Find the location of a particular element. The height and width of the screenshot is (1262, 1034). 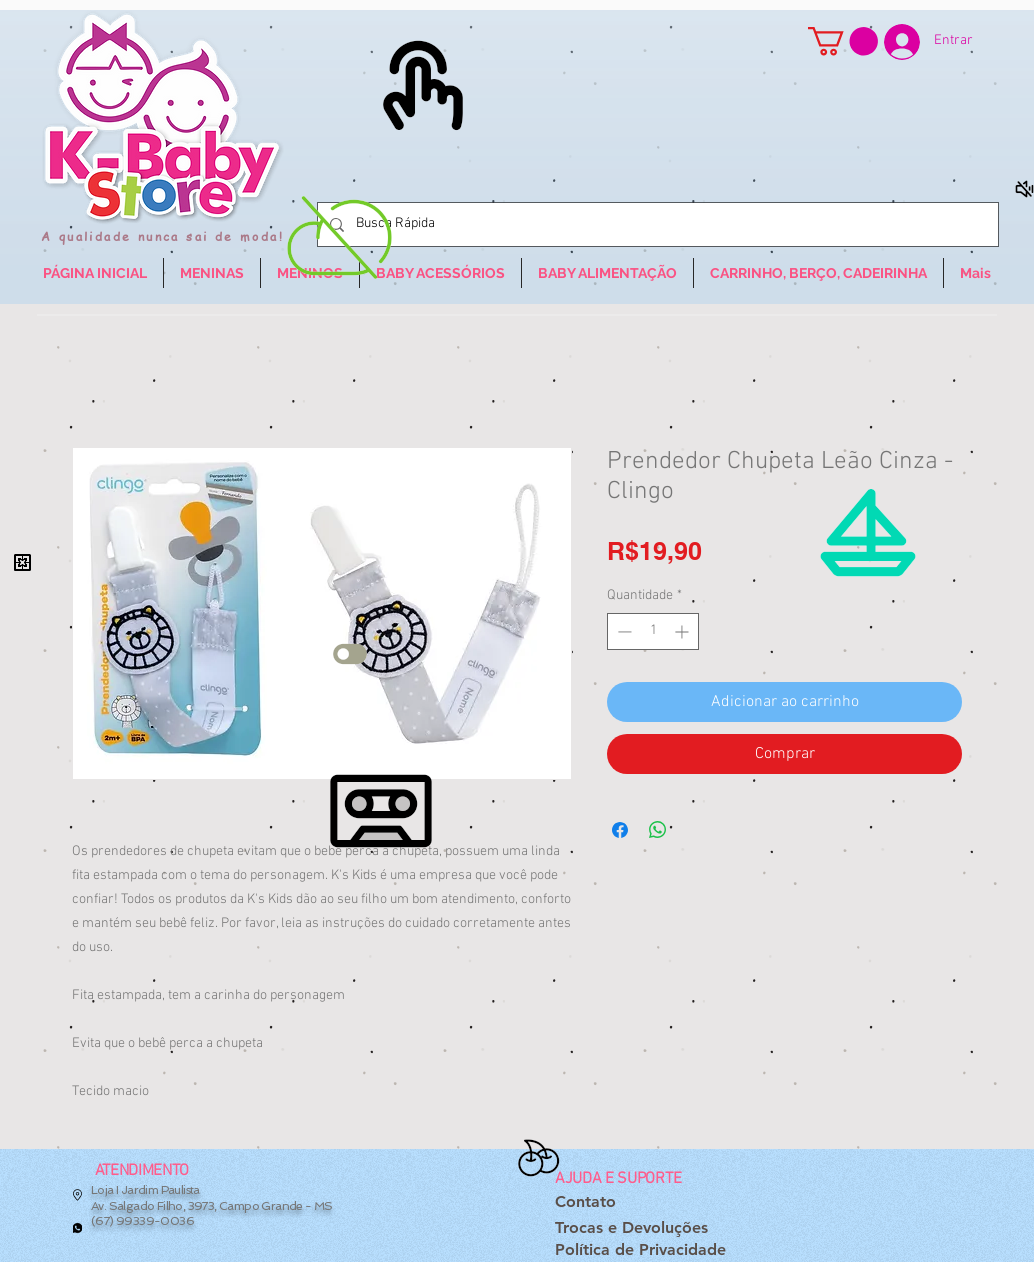

cloud storage unavailable or offline is located at coordinates (339, 237).